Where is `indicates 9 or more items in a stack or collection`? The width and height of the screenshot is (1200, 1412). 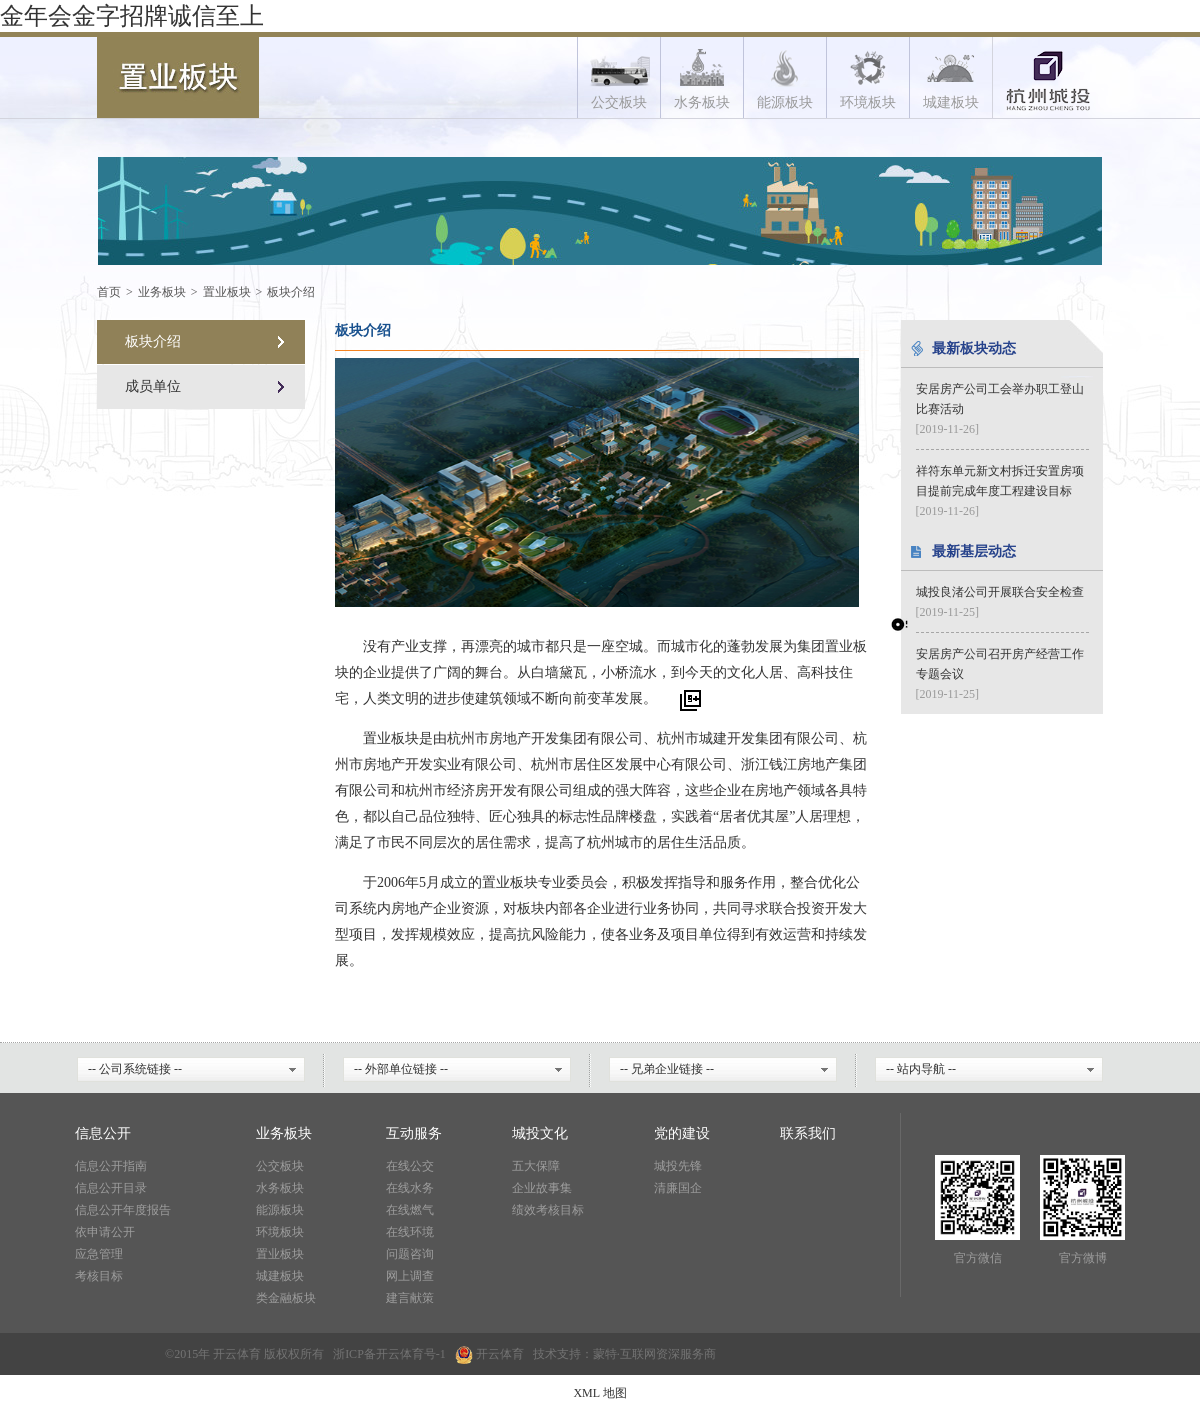 indicates 9 or more items in a stack or collection is located at coordinates (690, 700).